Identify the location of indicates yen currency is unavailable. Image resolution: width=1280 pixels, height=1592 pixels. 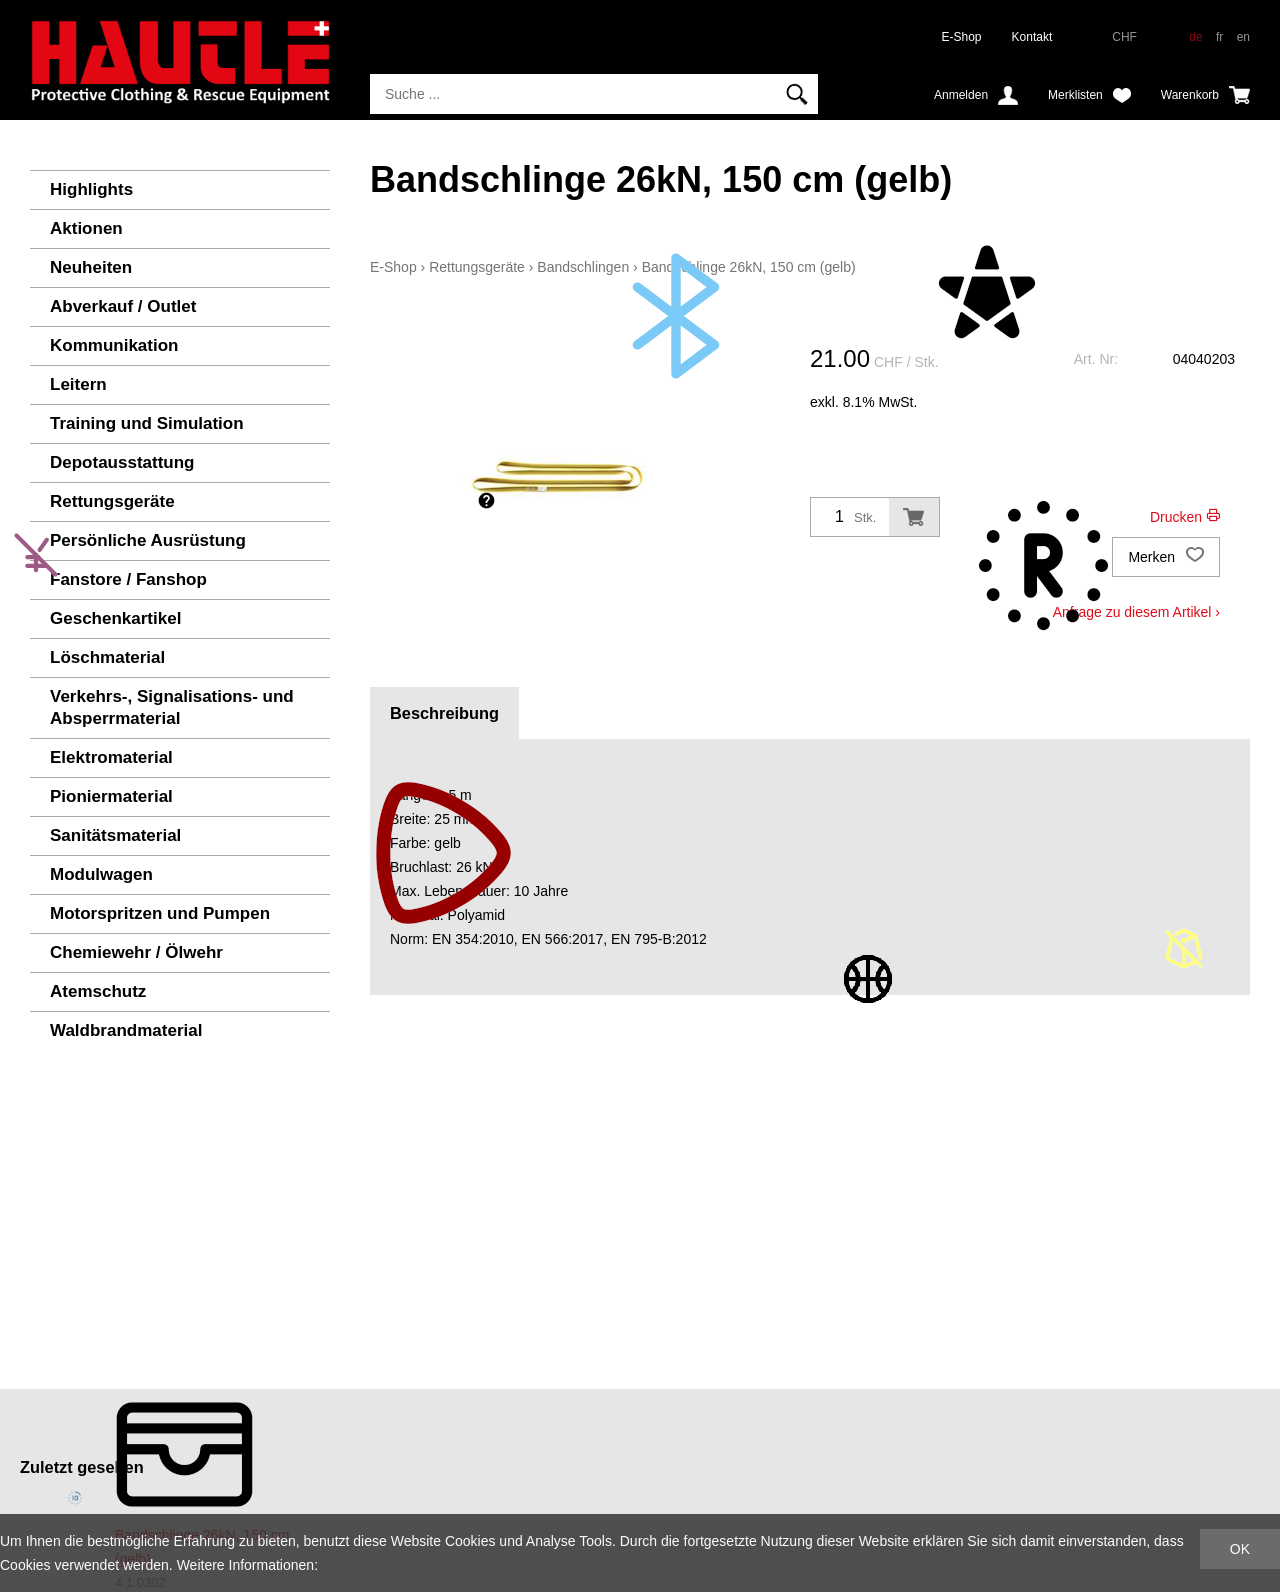
(36, 555).